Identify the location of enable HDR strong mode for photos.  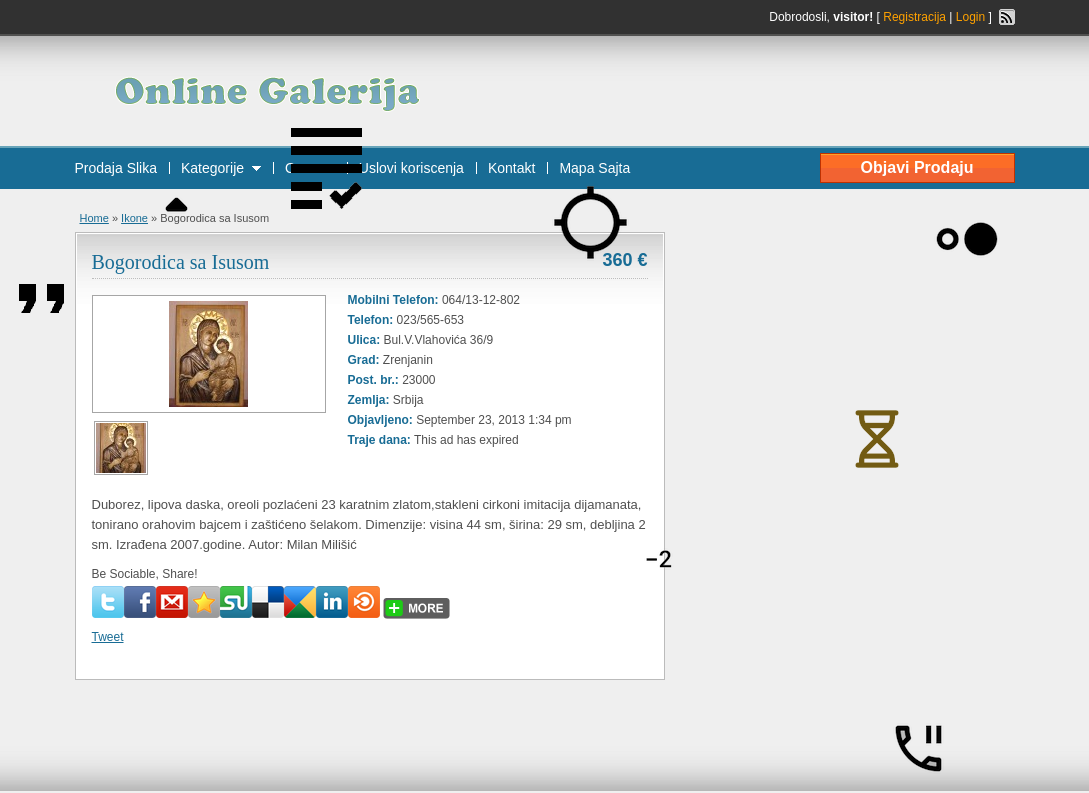
(967, 239).